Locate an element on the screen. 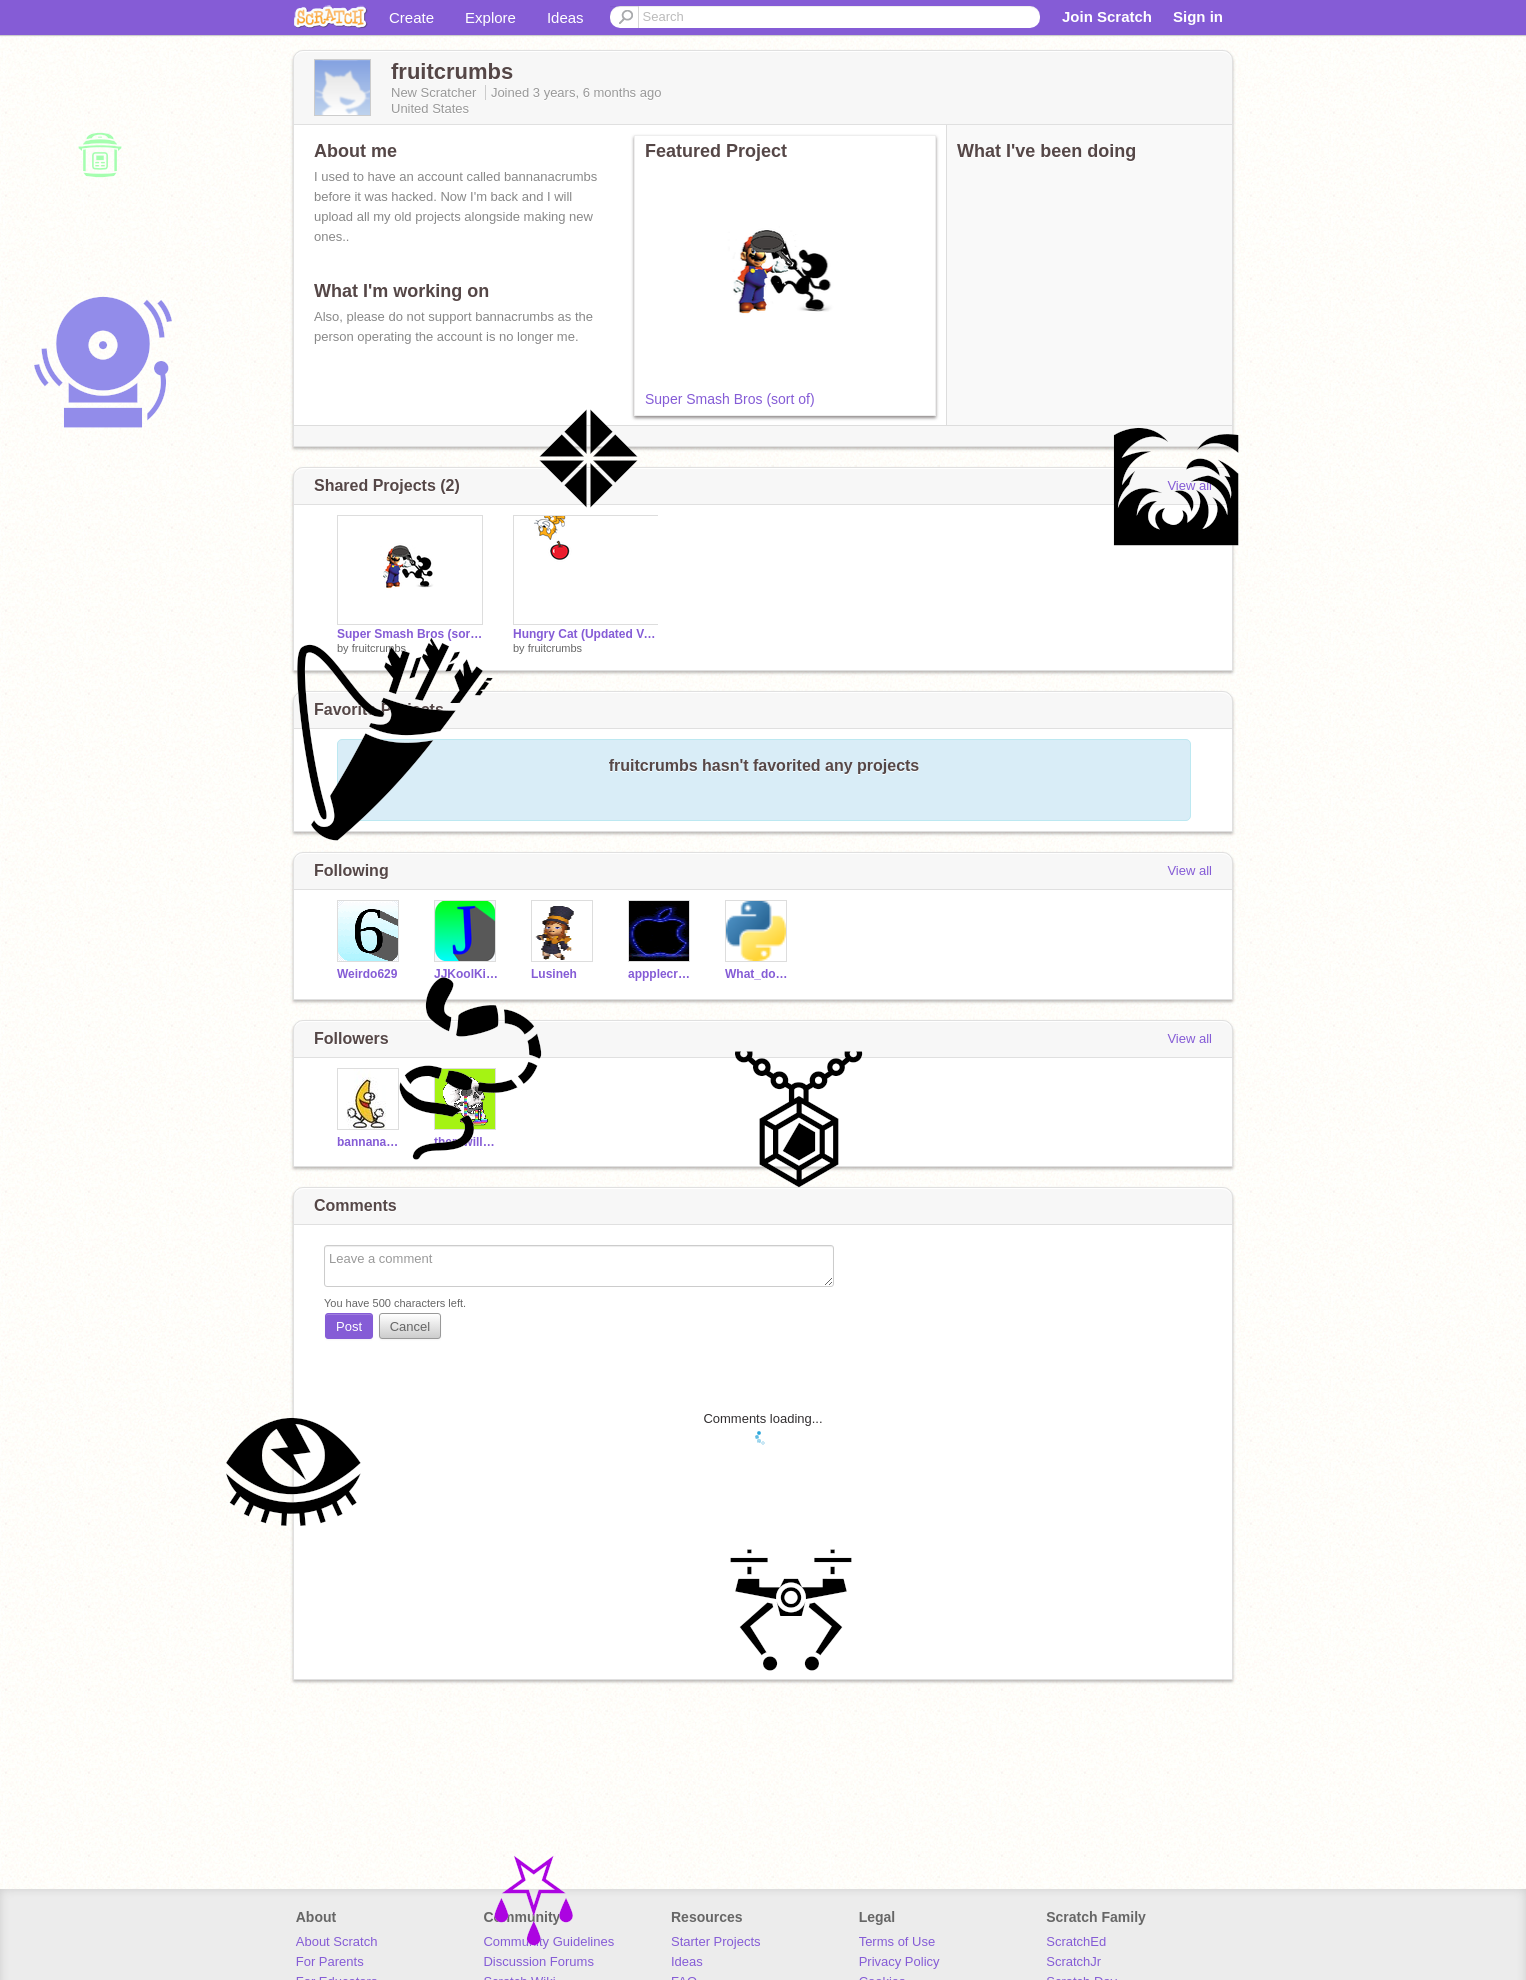 Image resolution: width=1526 pixels, height=1980 pixels. track your drone delivery status is located at coordinates (791, 1610).